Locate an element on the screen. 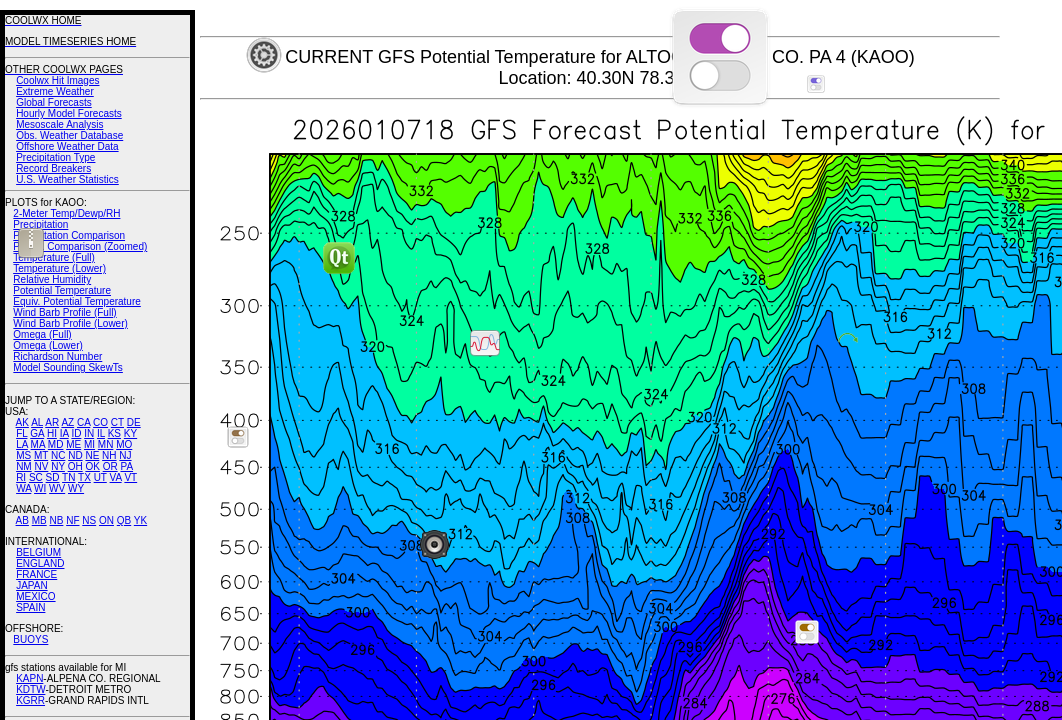 The width and height of the screenshot is (1062, 720). adjust speaker or audio output settings is located at coordinates (434, 544).